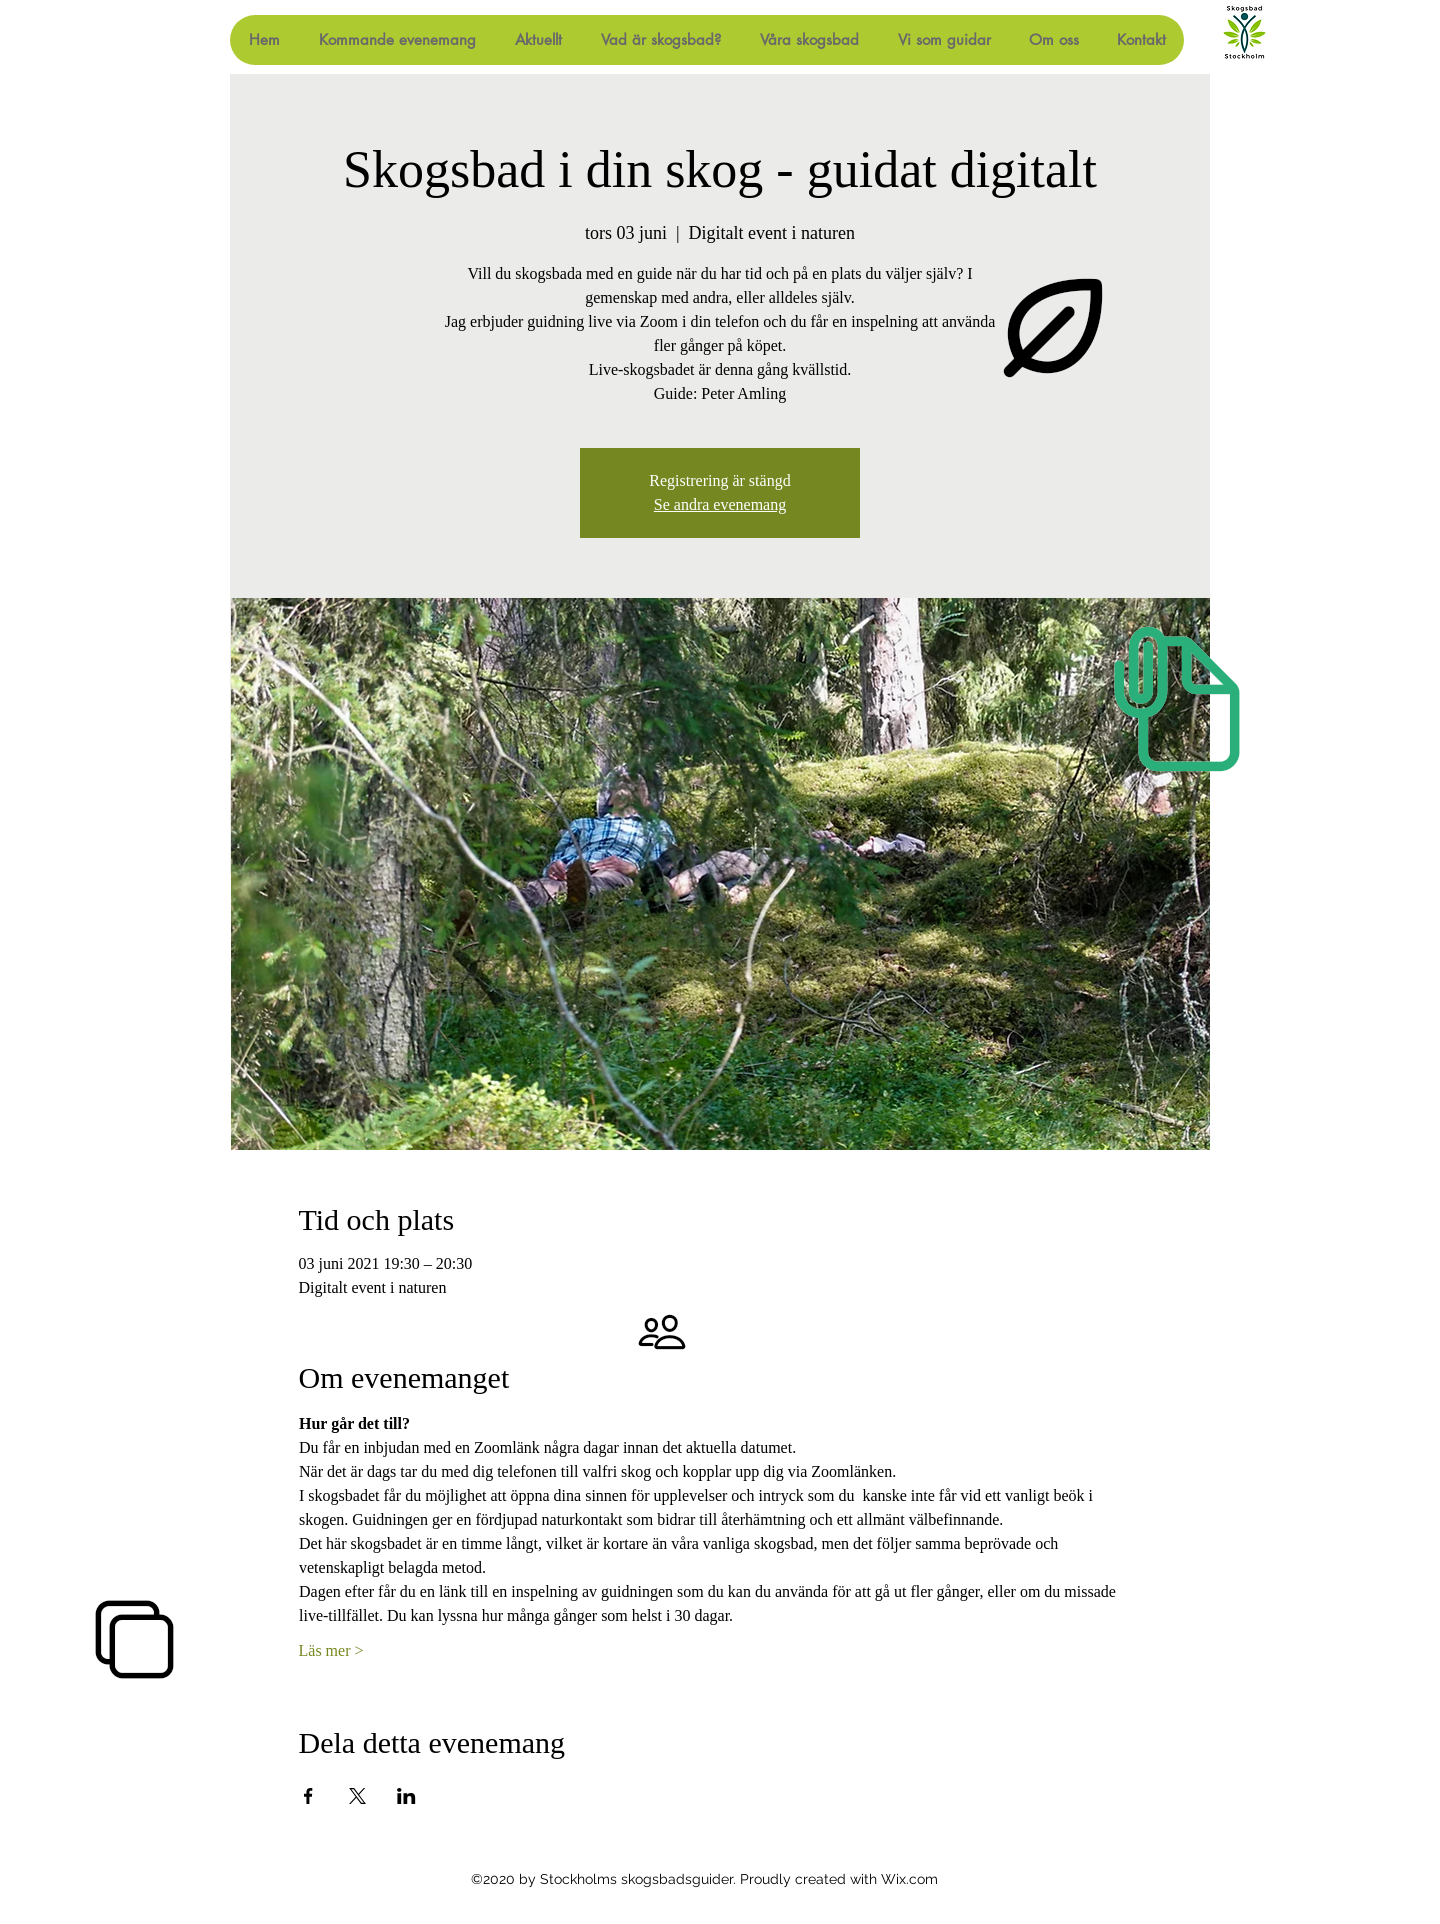 This screenshot has height=1924, width=1440. What do you see at coordinates (662, 1332) in the screenshot?
I see `view contacts or friends list` at bounding box center [662, 1332].